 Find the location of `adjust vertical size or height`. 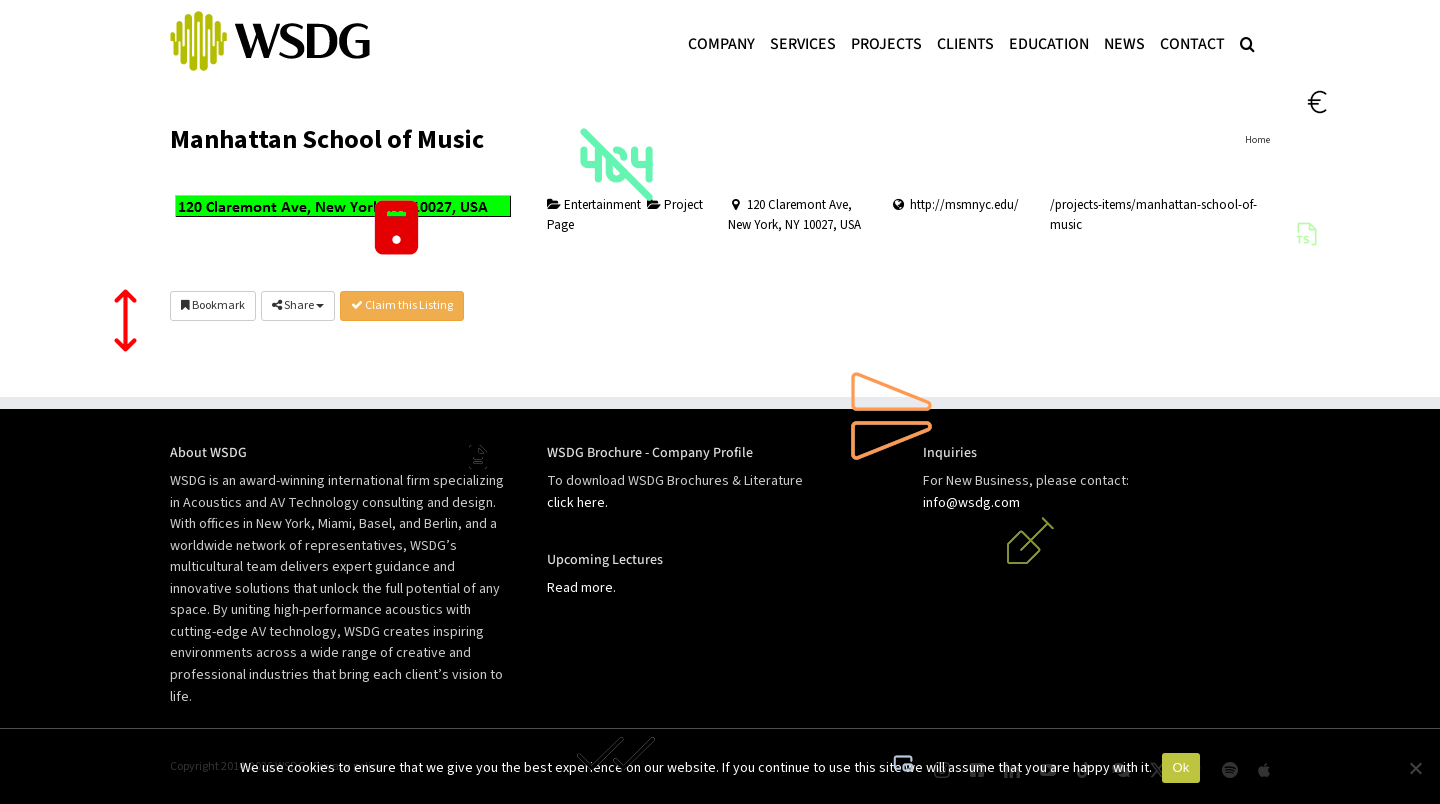

adjust vertical size or height is located at coordinates (125, 320).